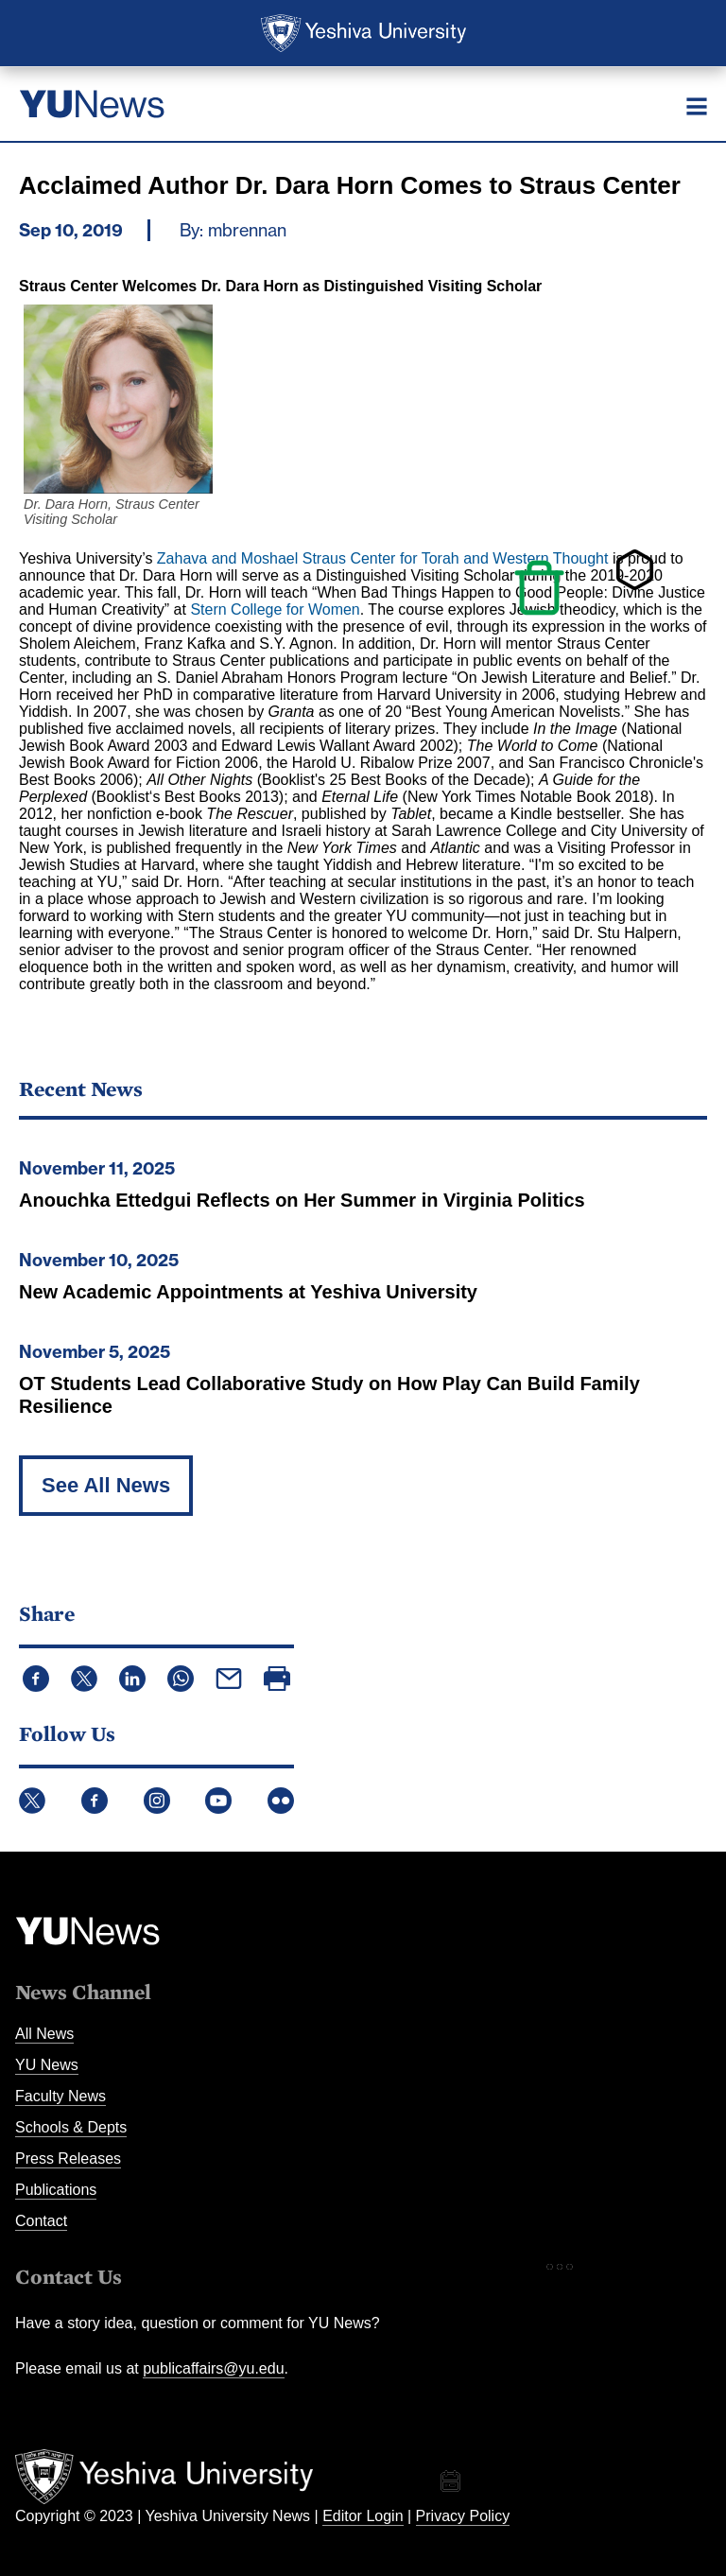 This screenshot has height=2576, width=726. What do you see at coordinates (634, 569) in the screenshot?
I see `indicates a modular or honeycomb-style layout option` at bounding box center [634, 569].